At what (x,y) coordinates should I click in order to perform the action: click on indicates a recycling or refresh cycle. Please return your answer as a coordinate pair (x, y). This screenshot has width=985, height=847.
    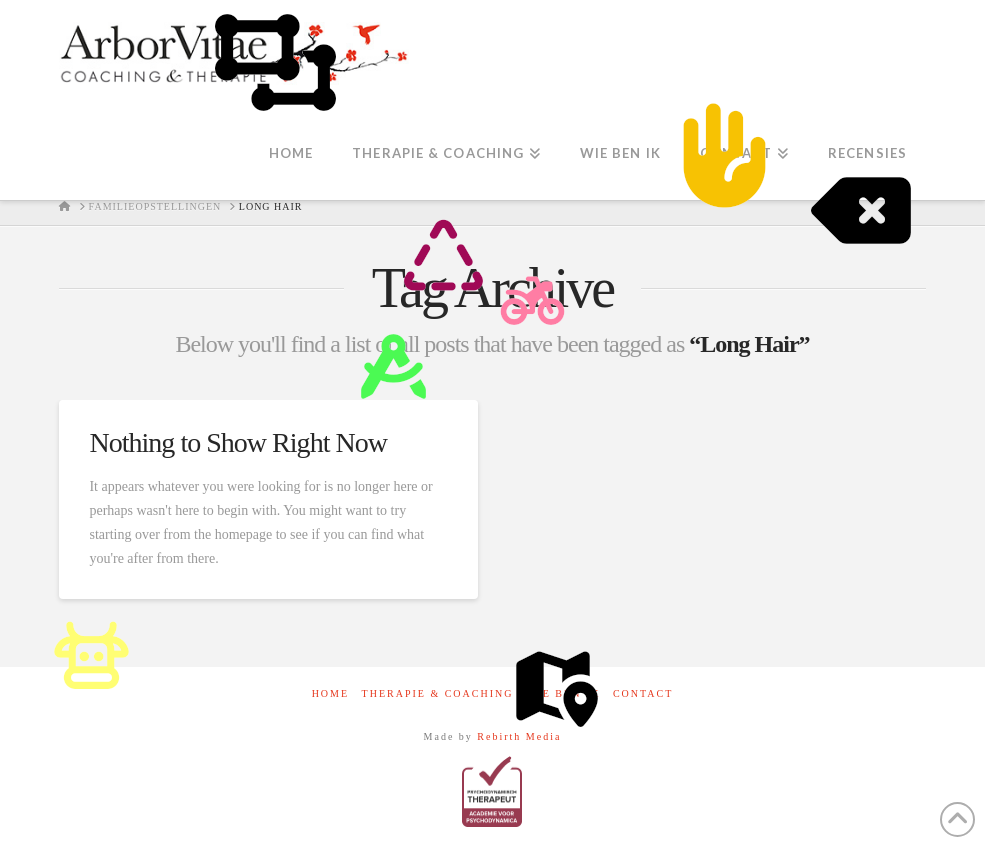
    Looking at the image, I should click on (443, 256).